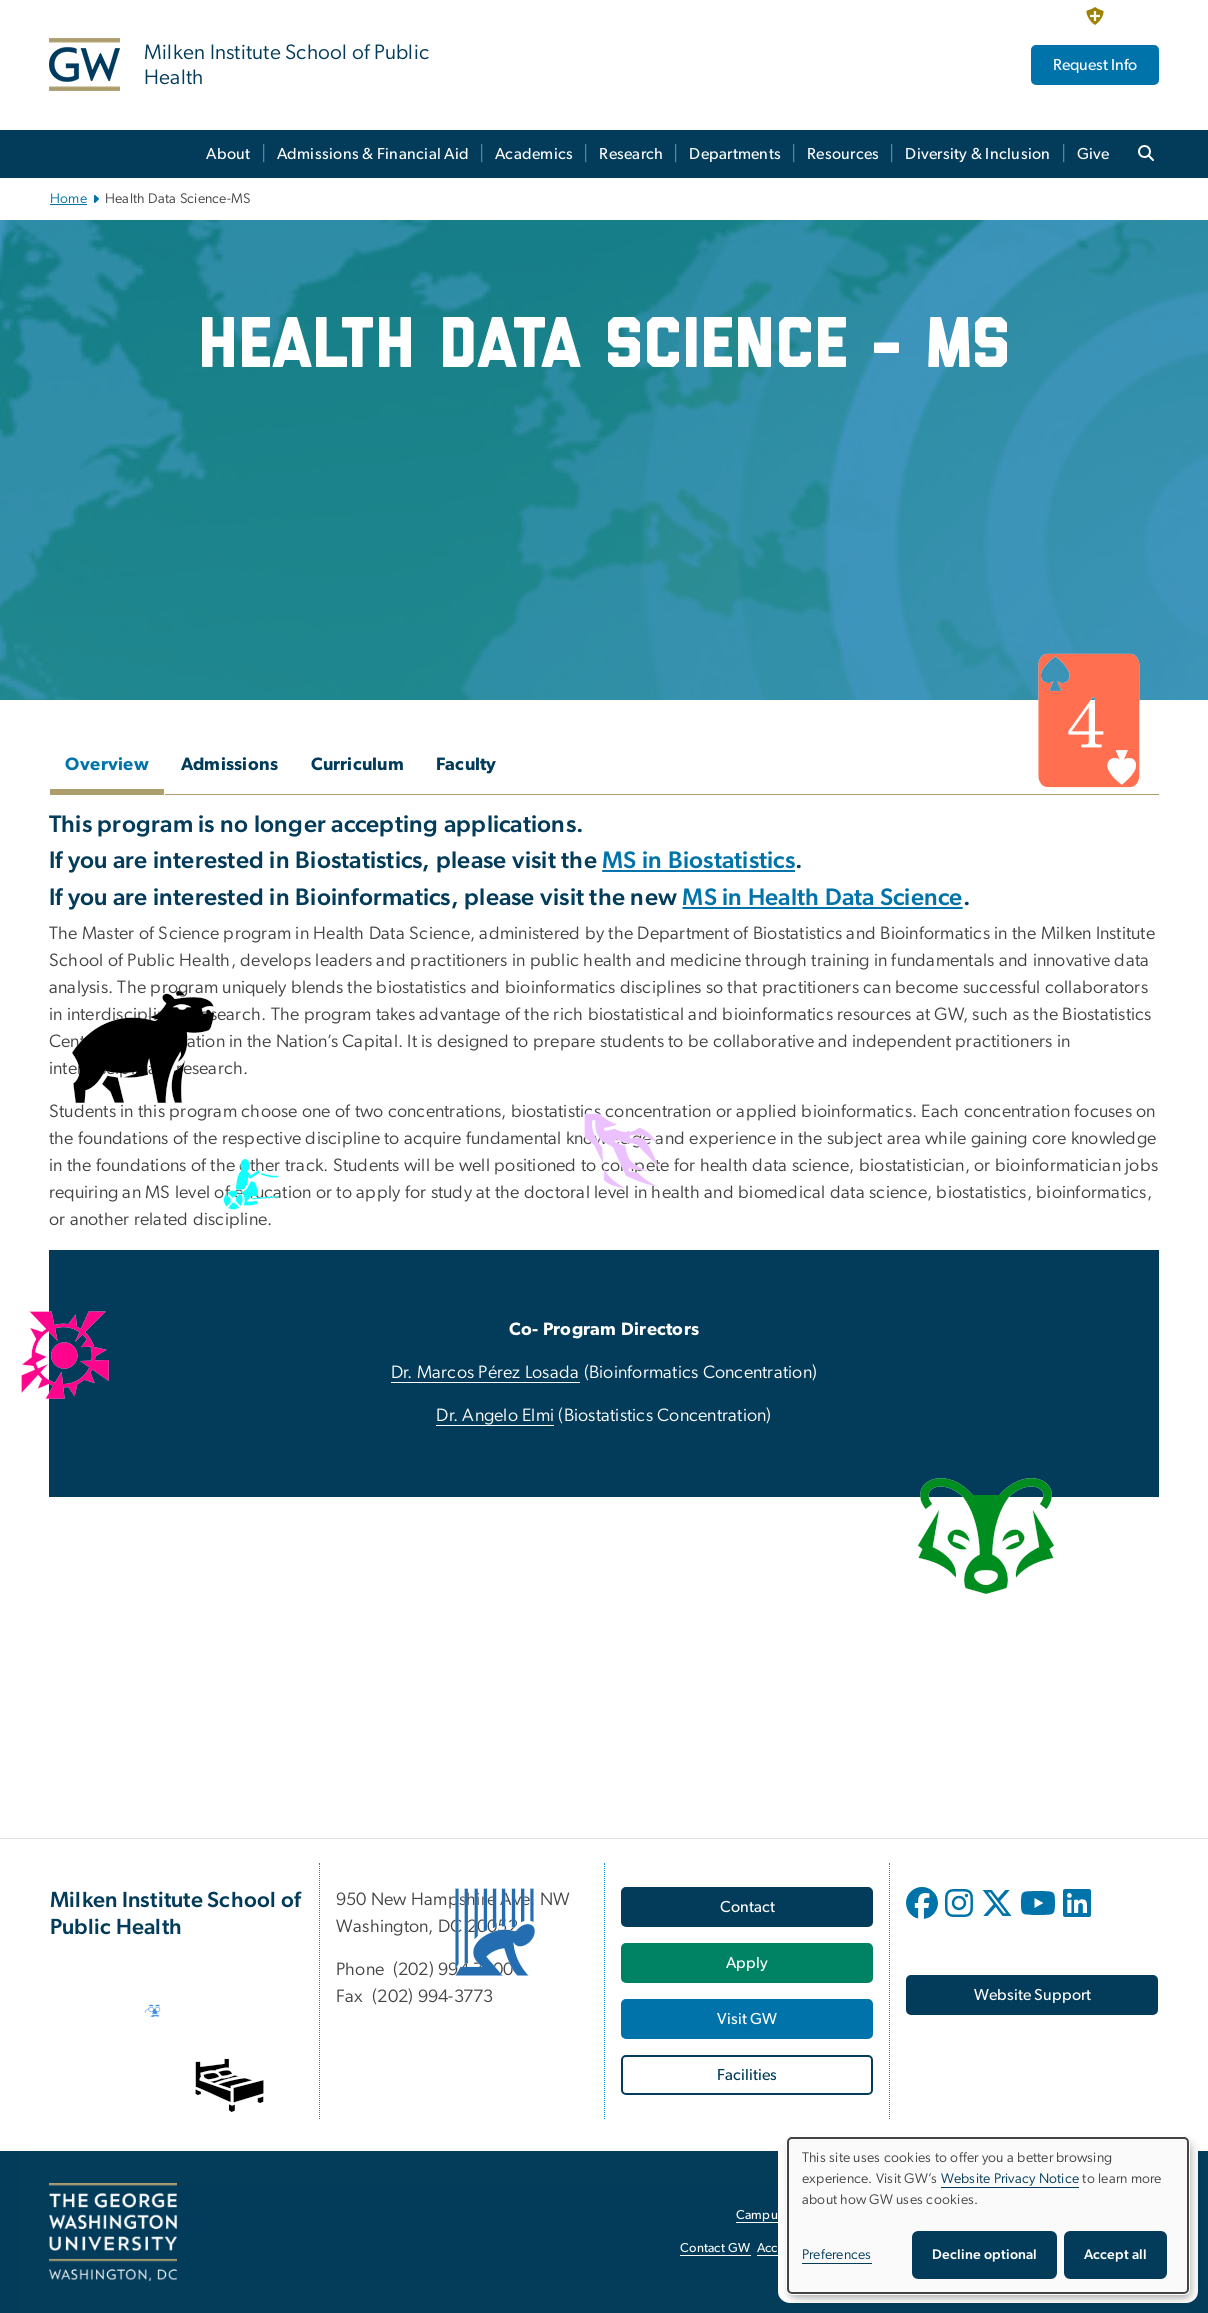 The width and height of the screenshot is (1208, 2313). Describe the element at coordinates (142, 1047) in the screenshot. I see `capybara character or avatar selection` at that location.